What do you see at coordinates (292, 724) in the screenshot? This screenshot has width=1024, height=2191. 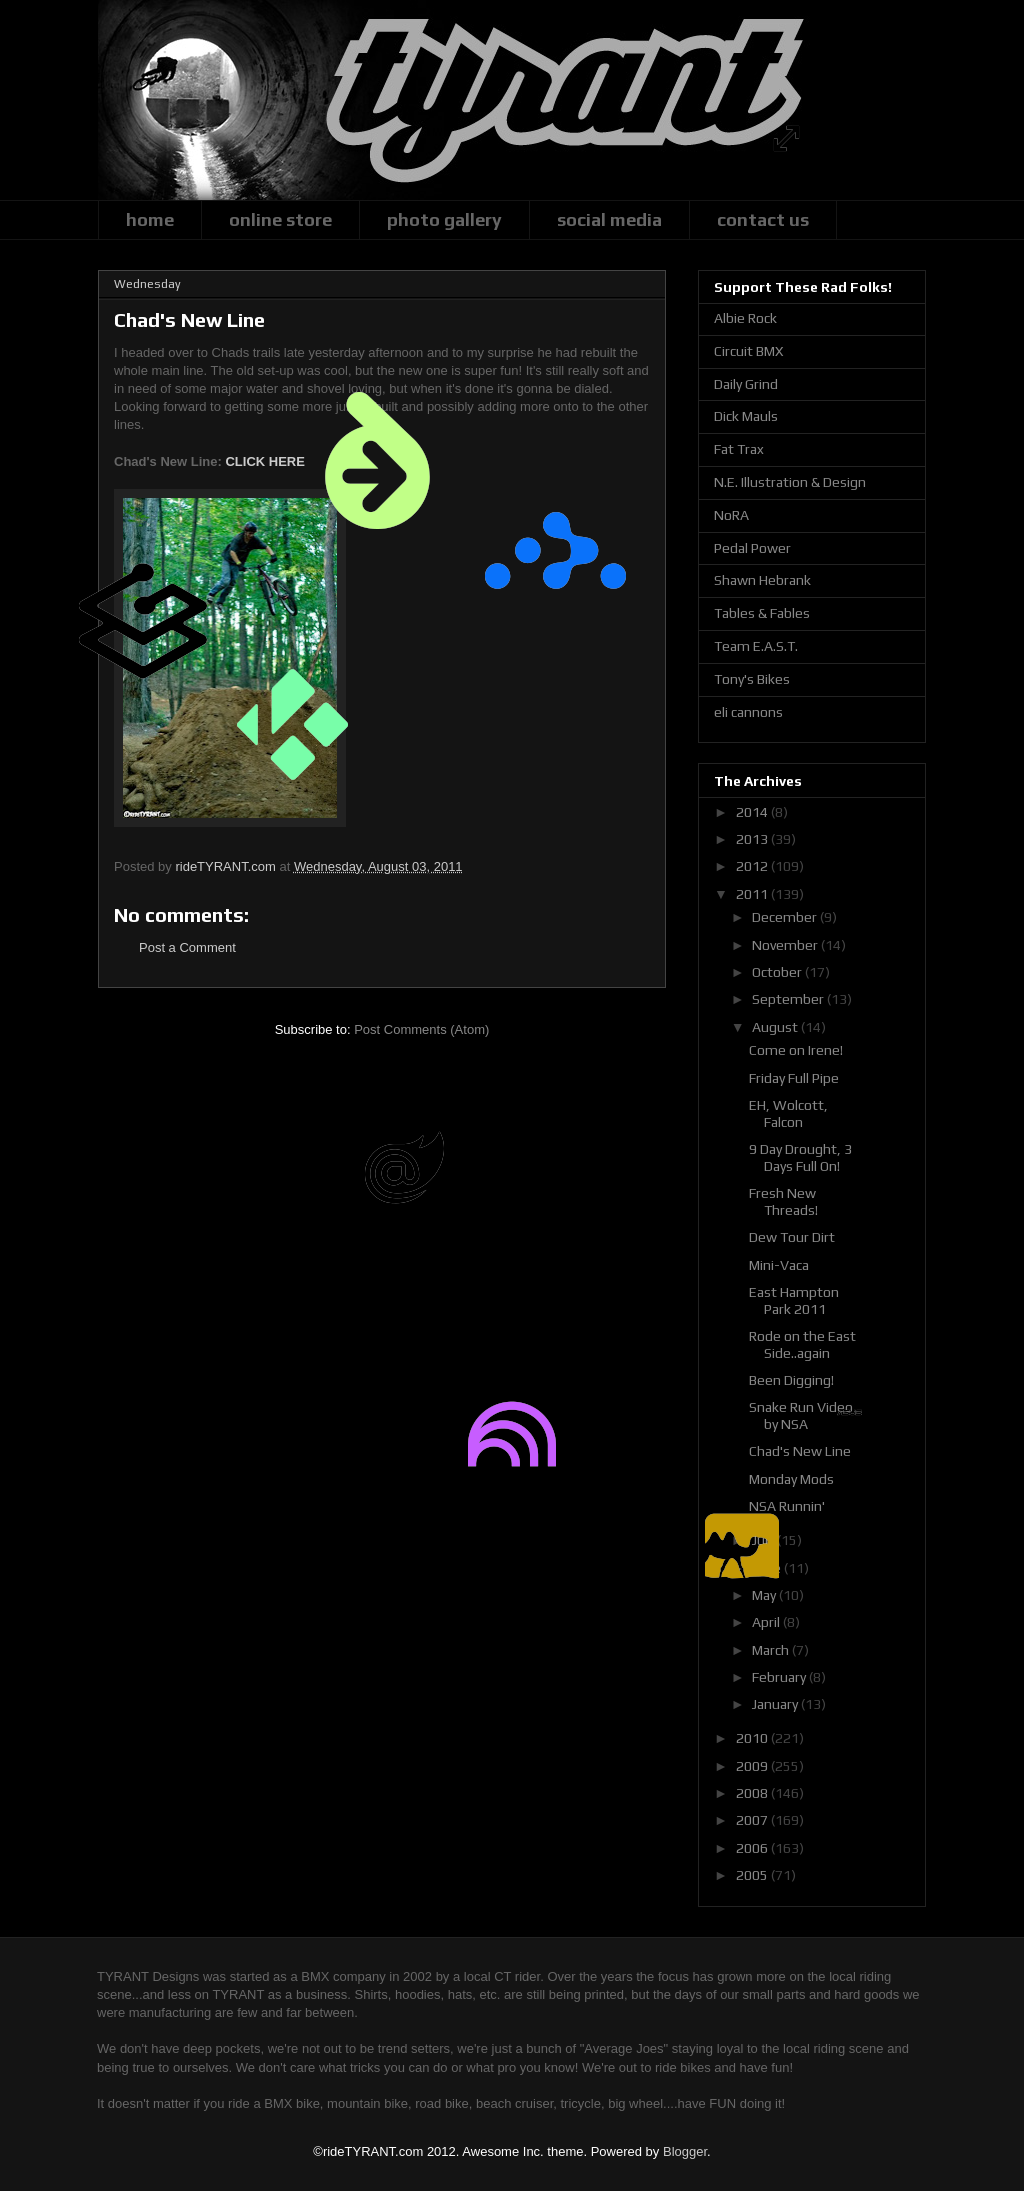 I see `open kodi media center app` at bounding box center [292, 724].